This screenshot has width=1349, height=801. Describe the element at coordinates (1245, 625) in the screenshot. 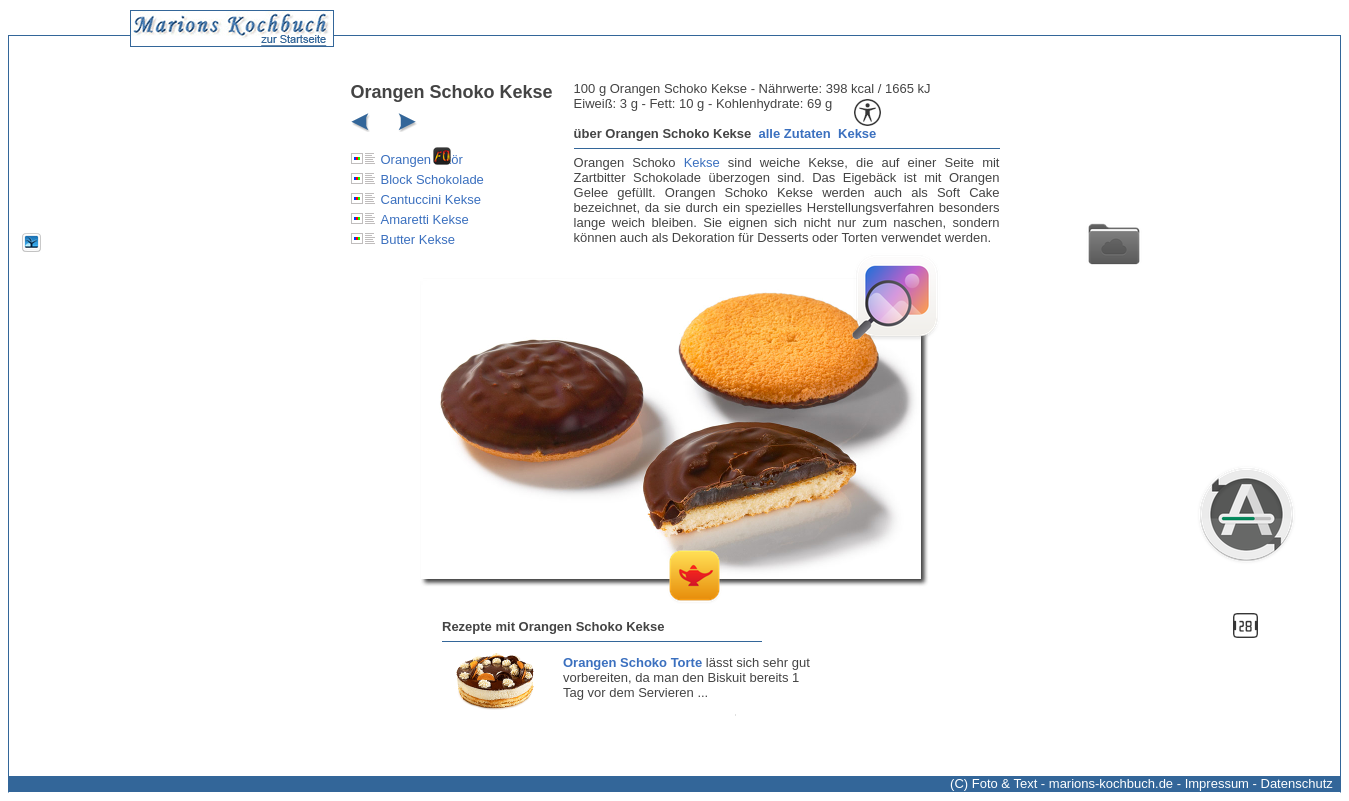

I see `open the calendar app` at that location.